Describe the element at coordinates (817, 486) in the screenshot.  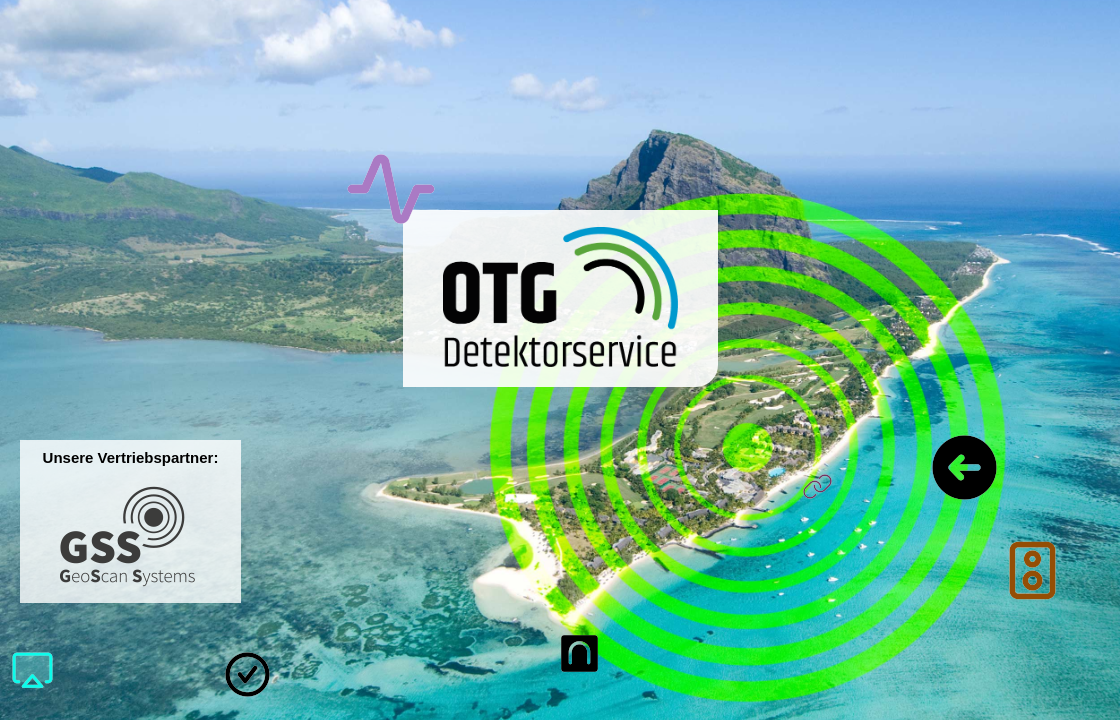
I see `copy or share a link` at that location.